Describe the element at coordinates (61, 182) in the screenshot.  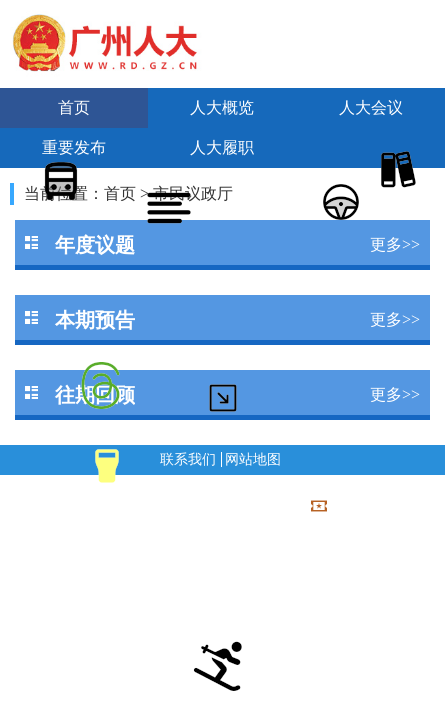
I see `view bus routes and schedules` at that location.